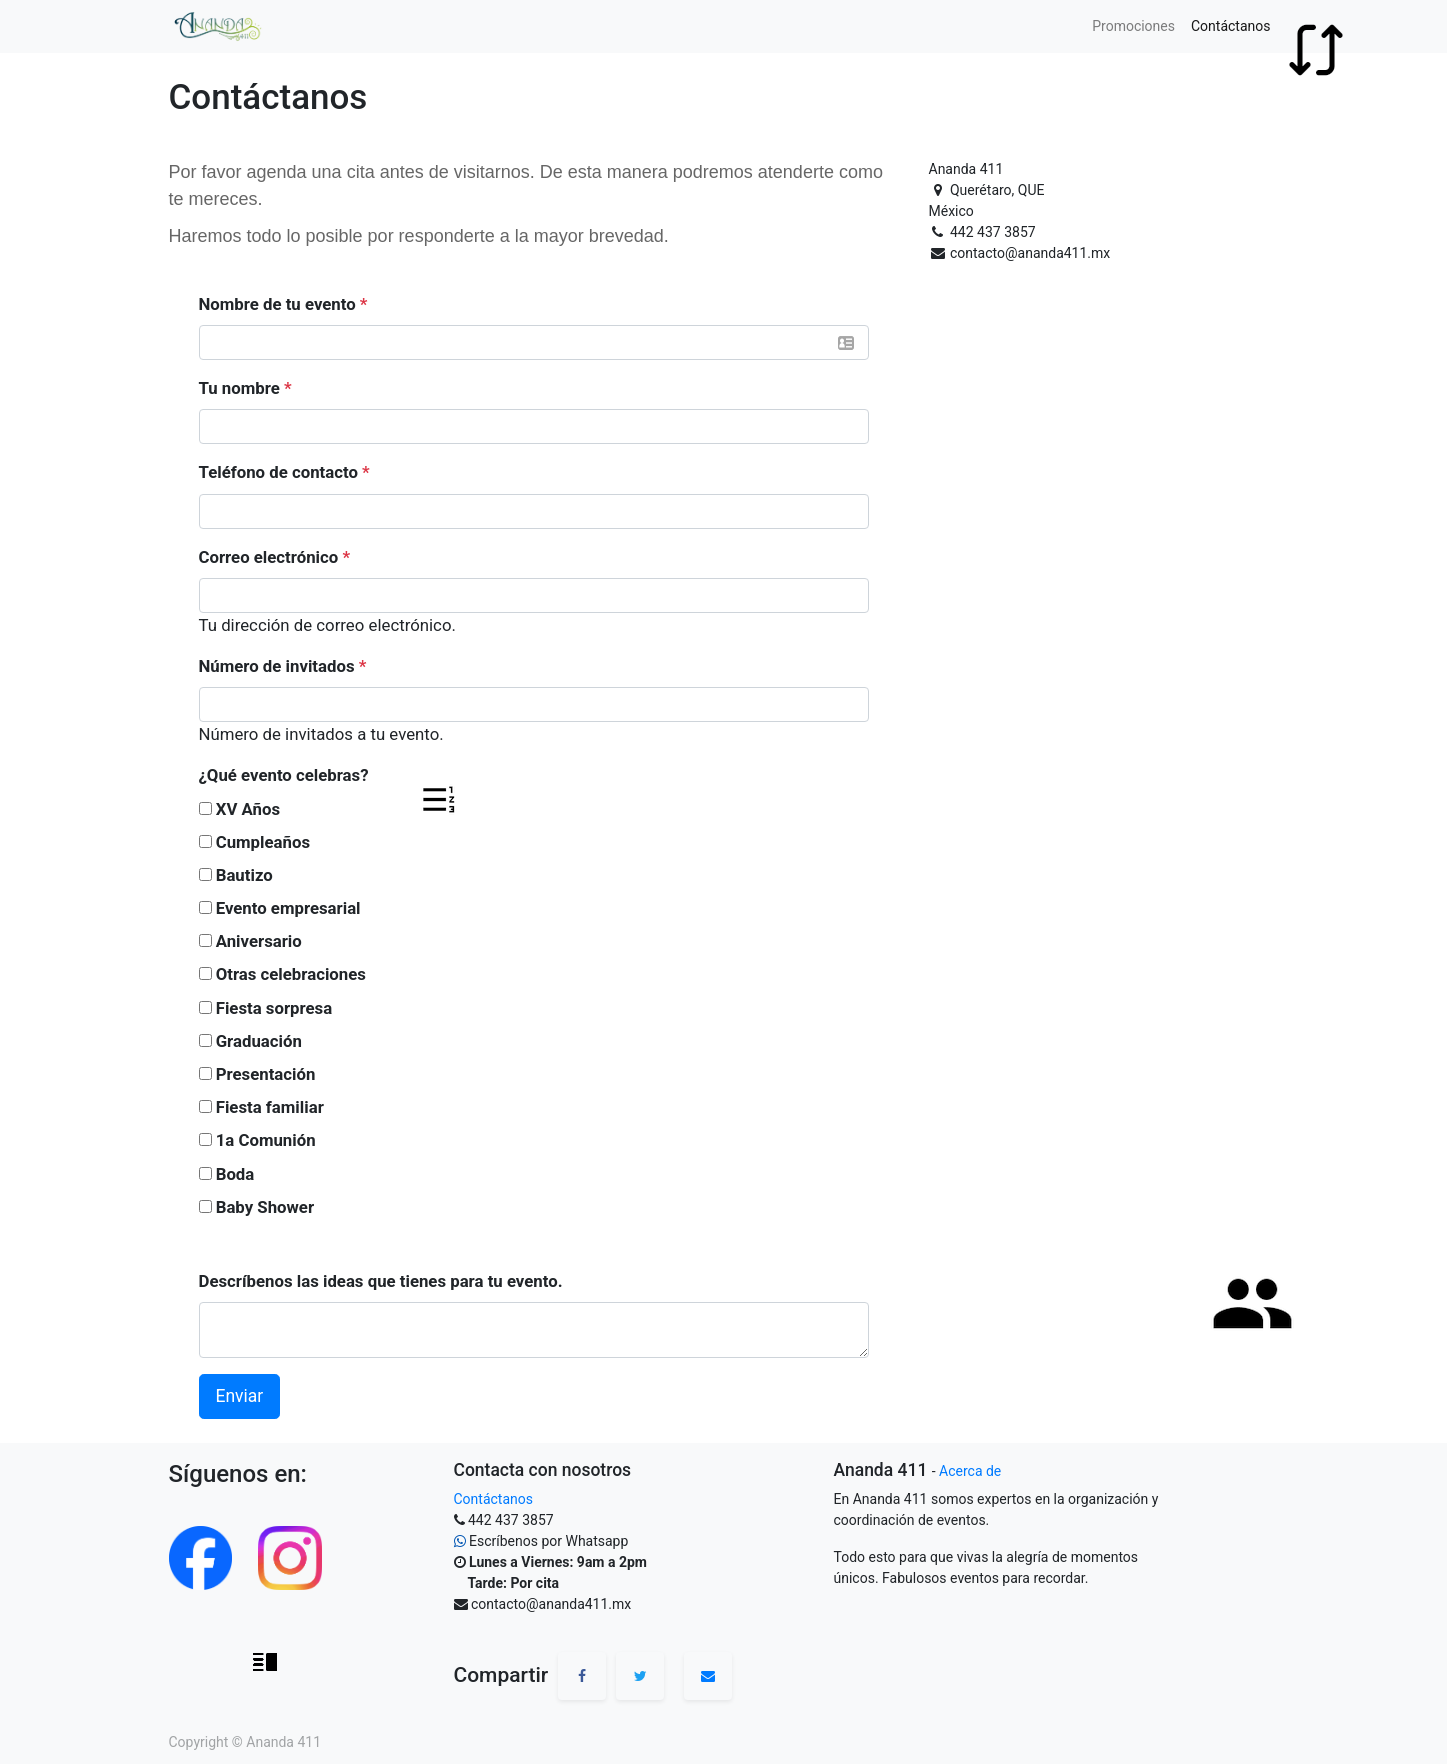 The image size is (1447, 1764). I want to click on flip or mirror content horizontally, so click(1316, 50).